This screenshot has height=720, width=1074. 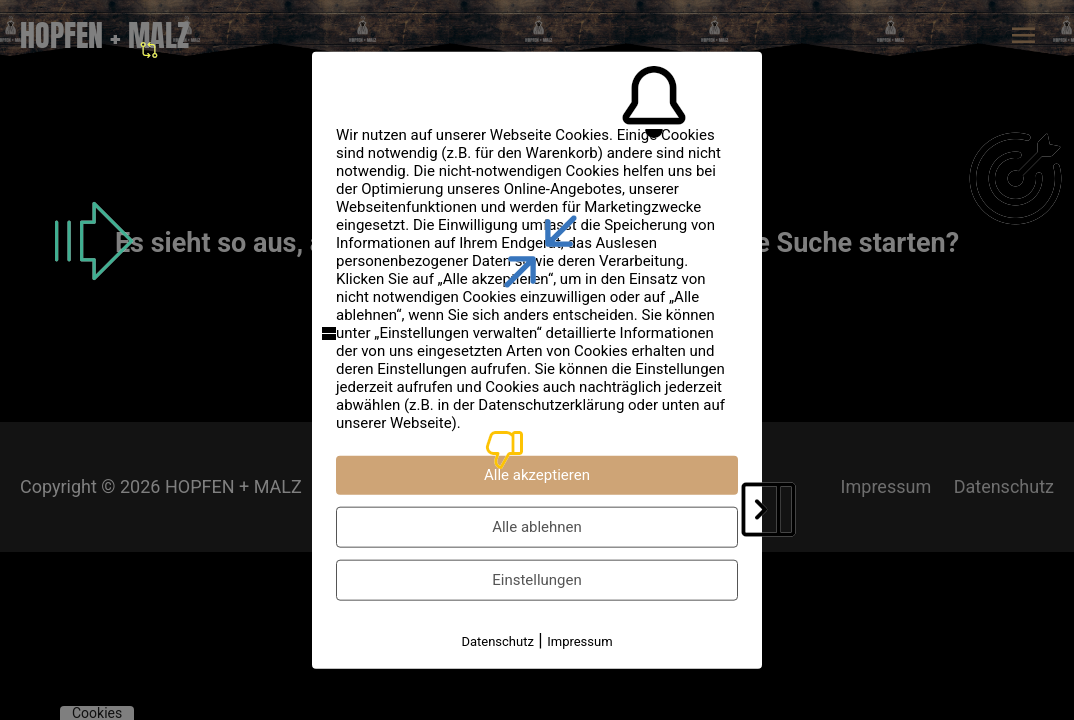 I want to click on dislike or downvote content, so click(x=505, y=449).